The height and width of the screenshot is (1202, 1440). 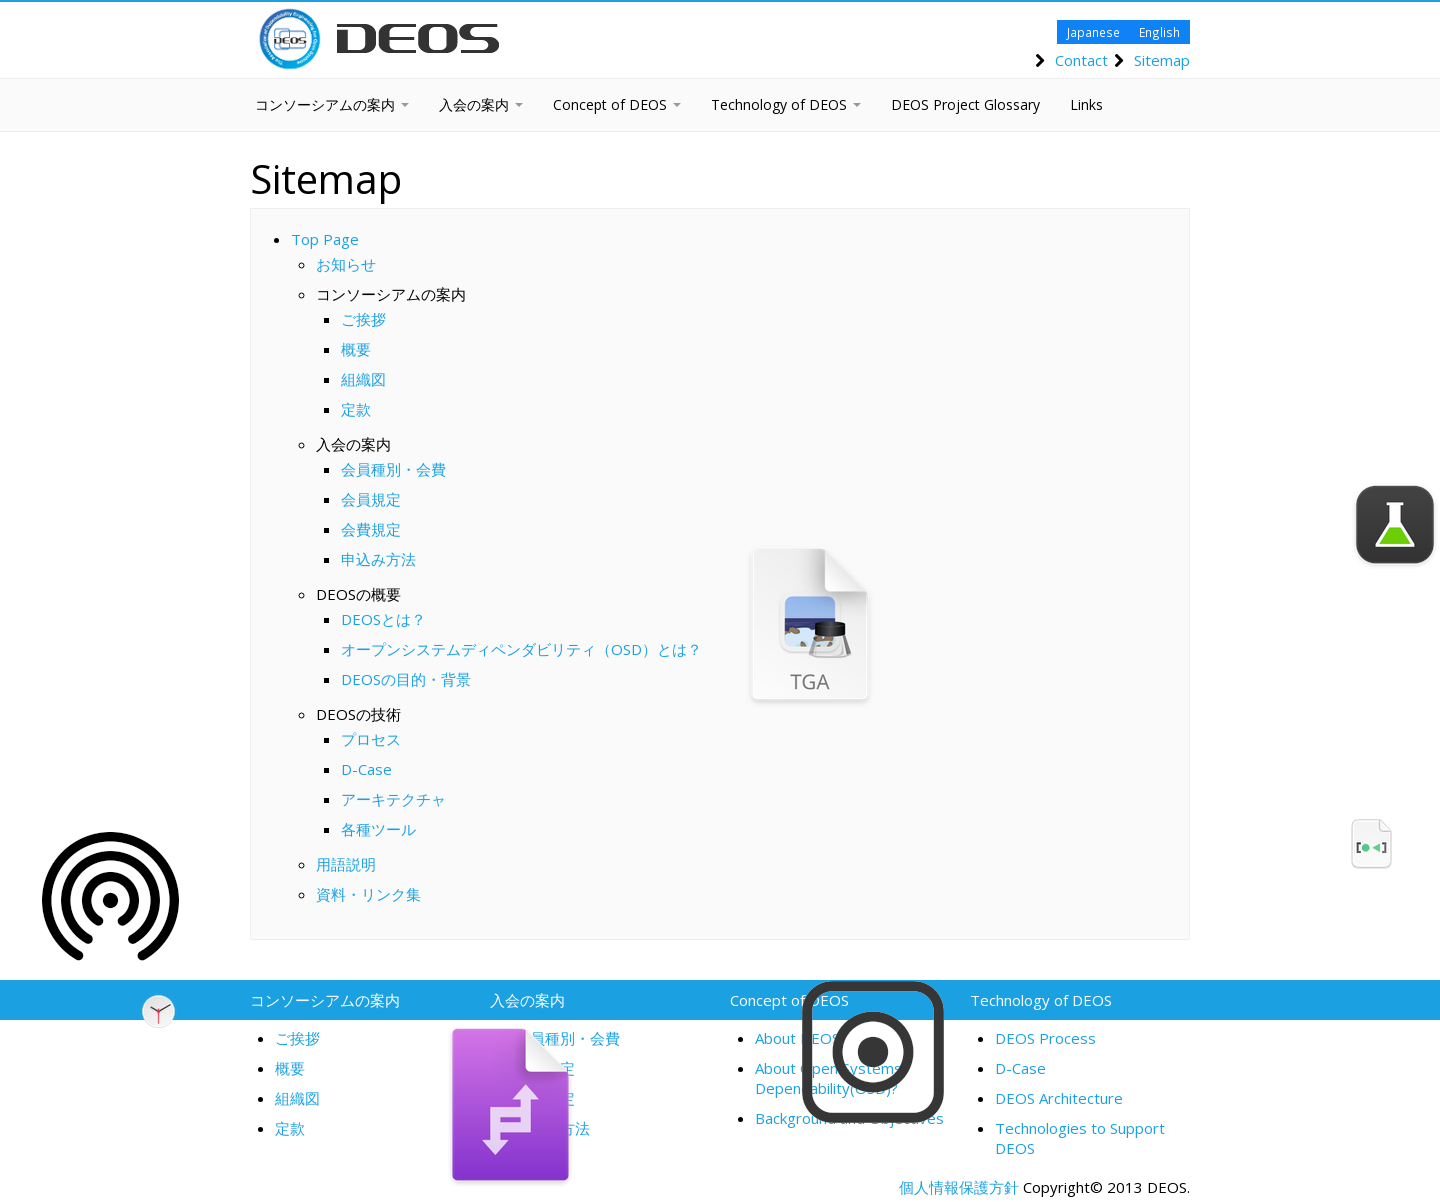 I want to click on open science or chemistry-related applications, so click(x=1395, y=526).